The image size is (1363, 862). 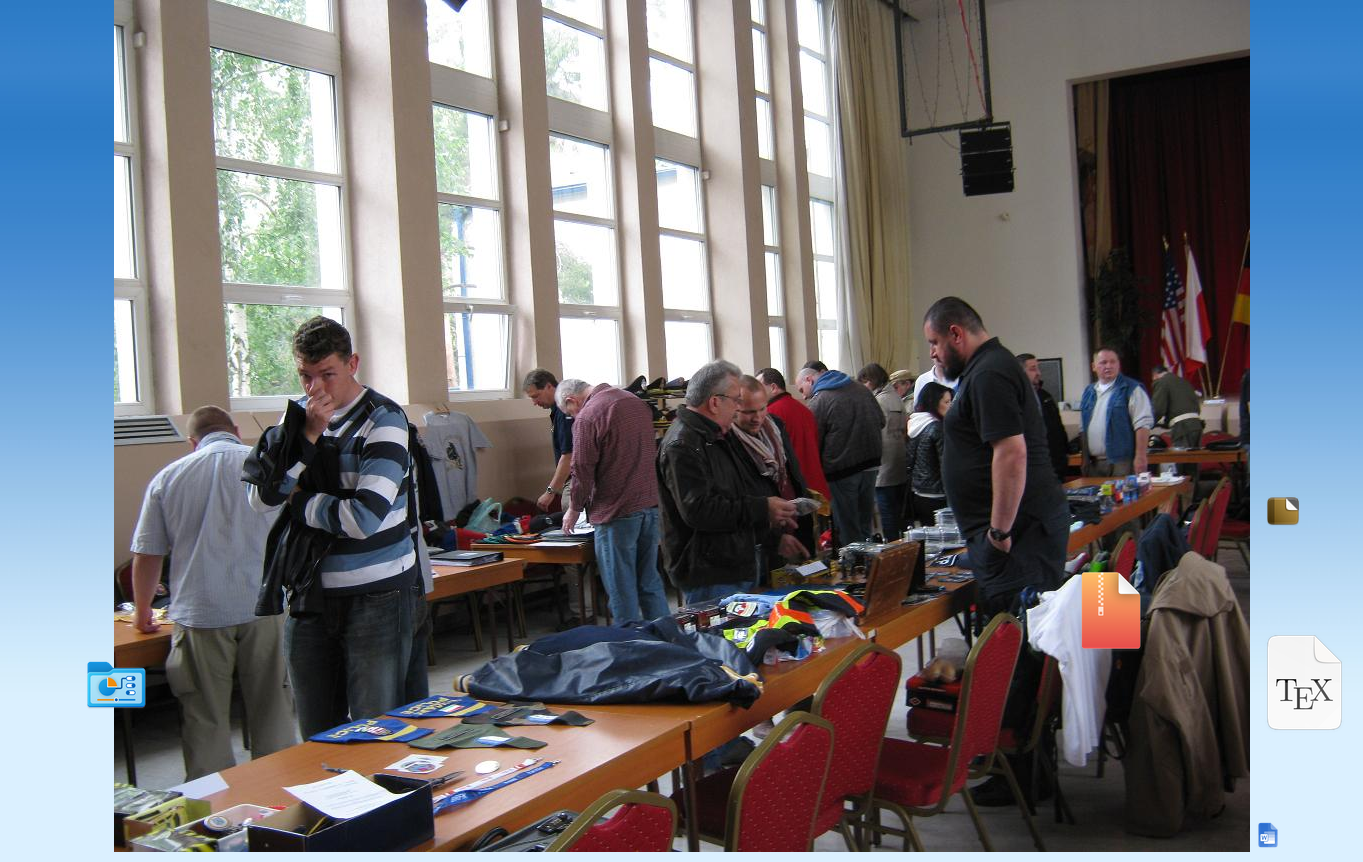 What do you see at coordinates (1111, 612) in the screenshot?
I see `a compressed tar archive file` at bounding box center [1111, 612].